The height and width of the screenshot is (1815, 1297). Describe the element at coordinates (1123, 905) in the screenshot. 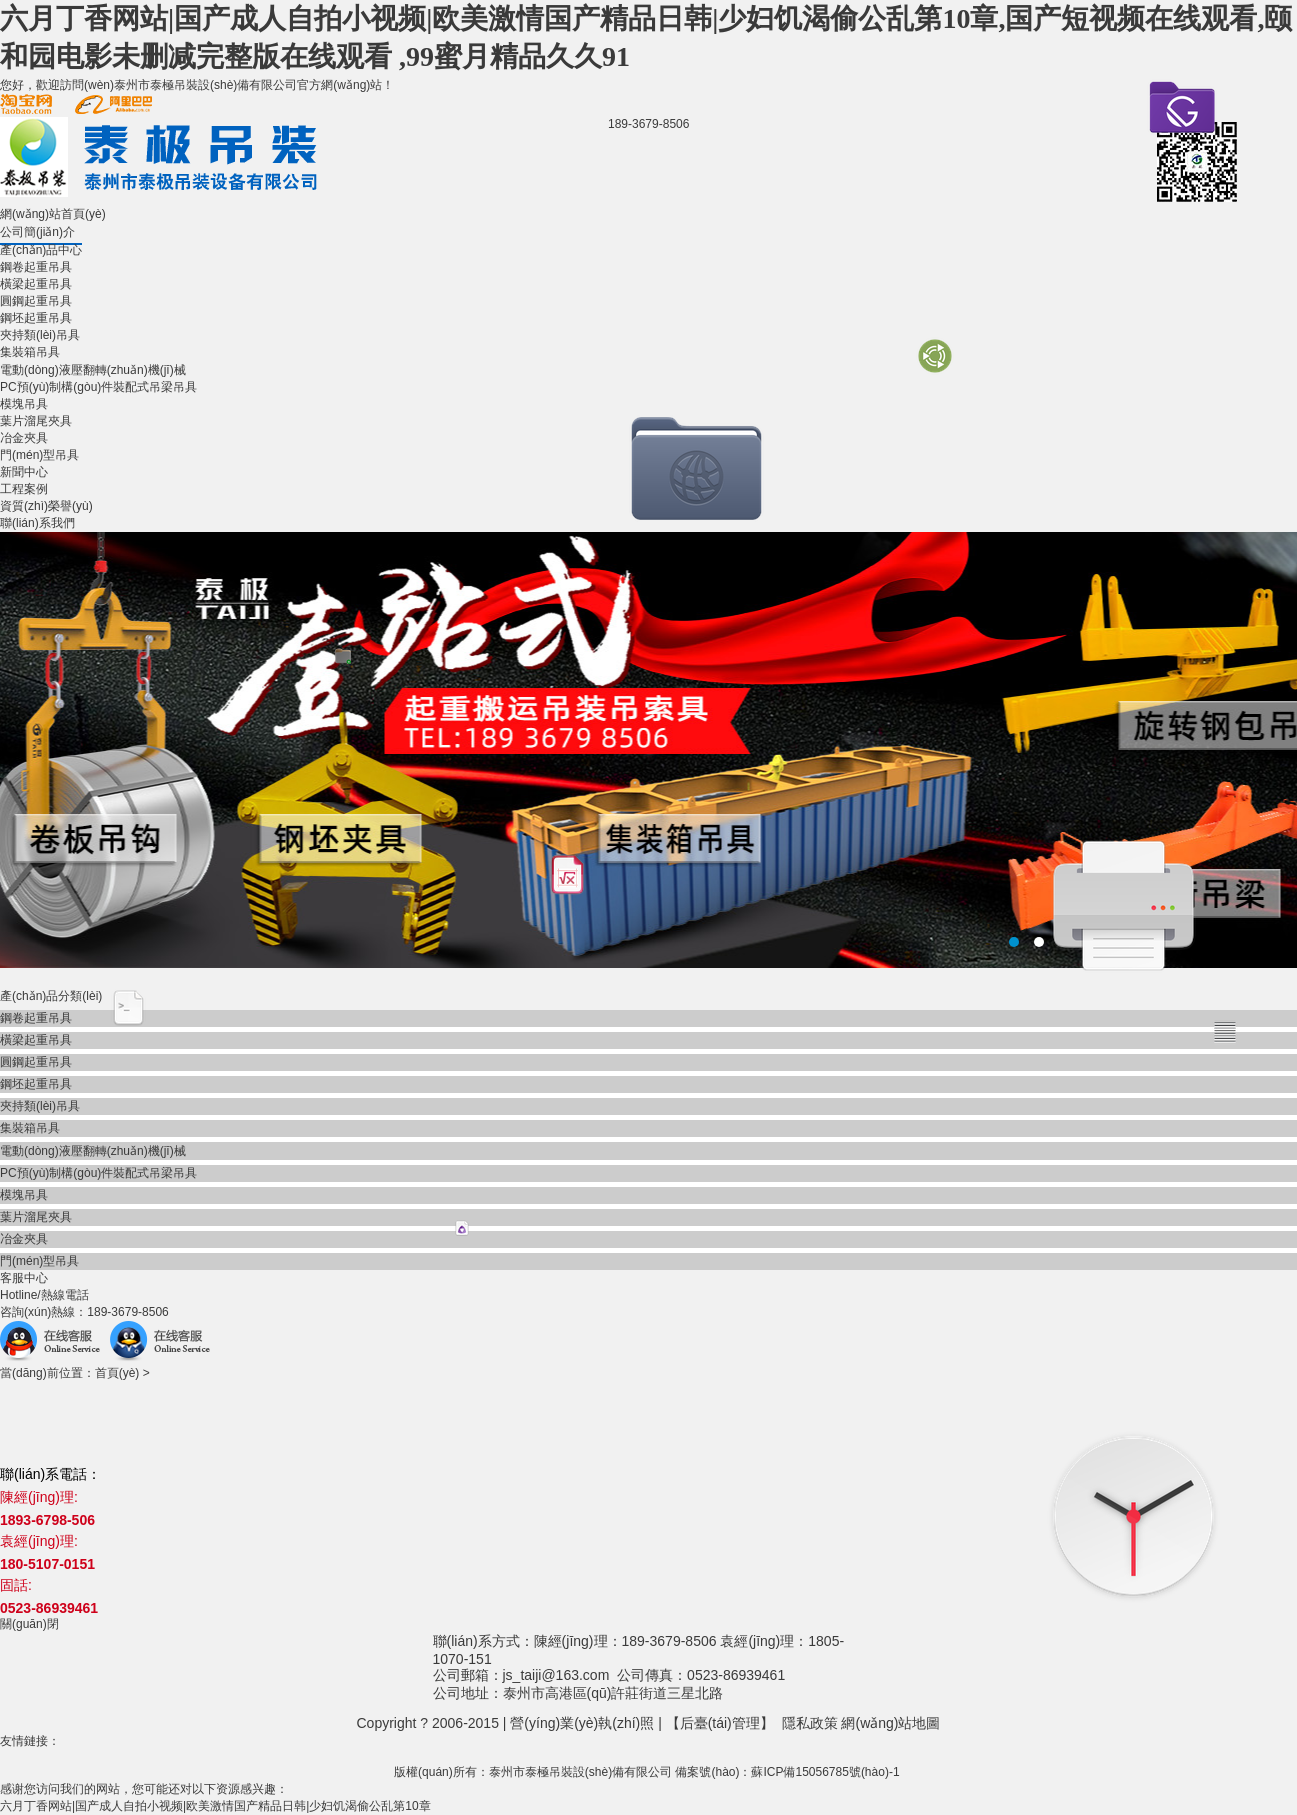

I see `print the current file or document` at that location.